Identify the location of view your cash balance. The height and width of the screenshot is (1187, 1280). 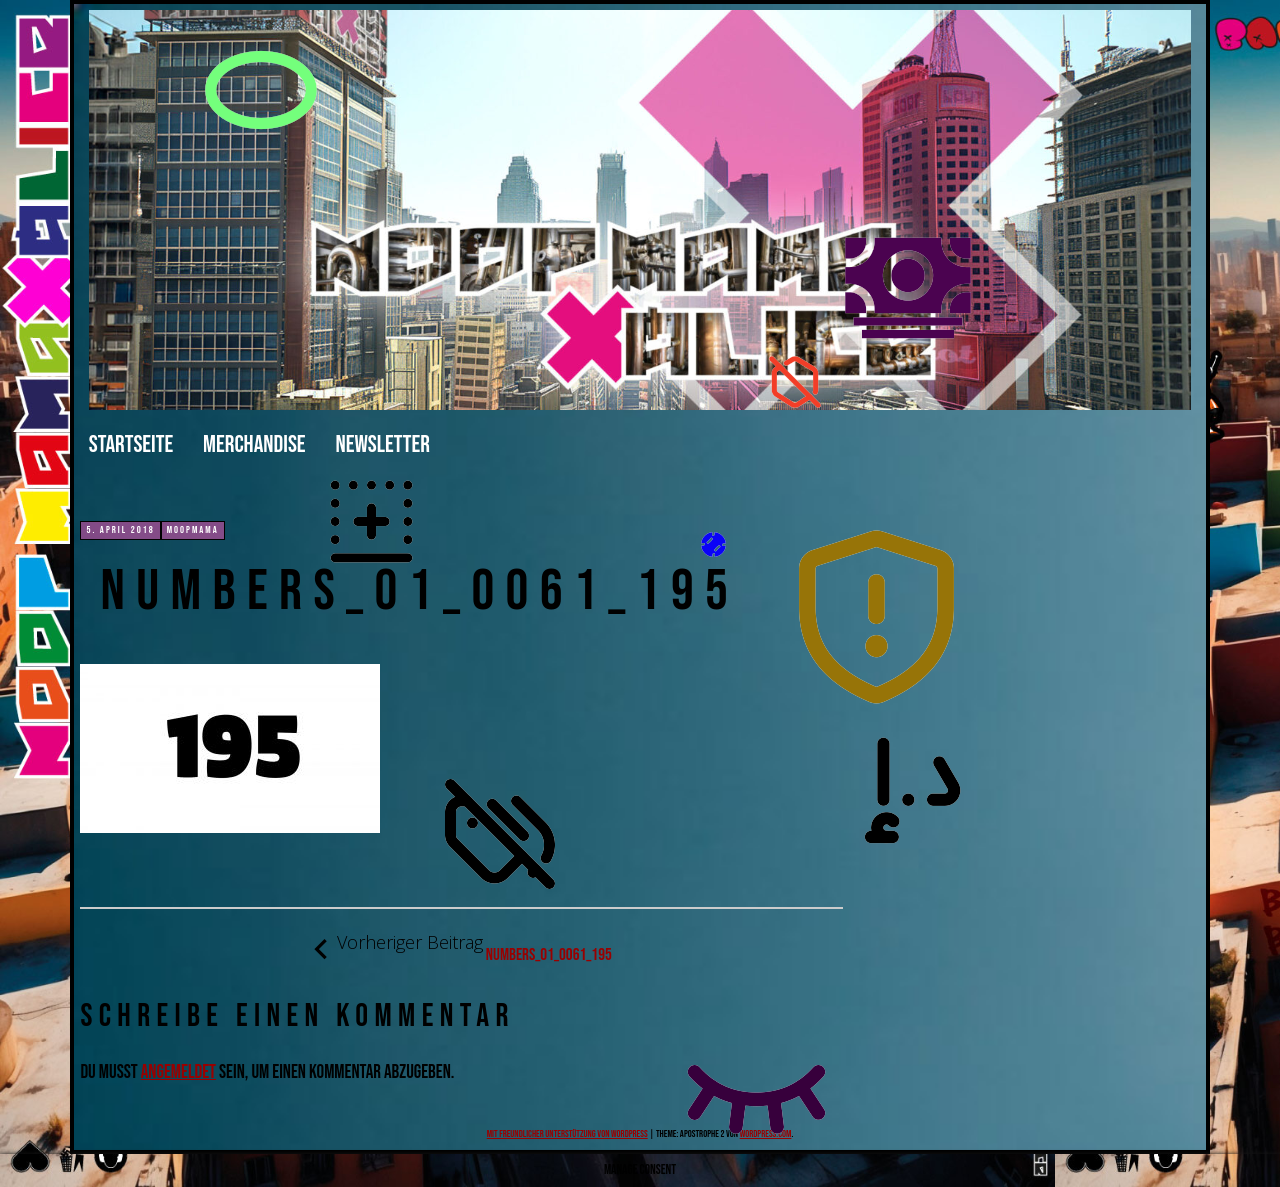
(908, 288).